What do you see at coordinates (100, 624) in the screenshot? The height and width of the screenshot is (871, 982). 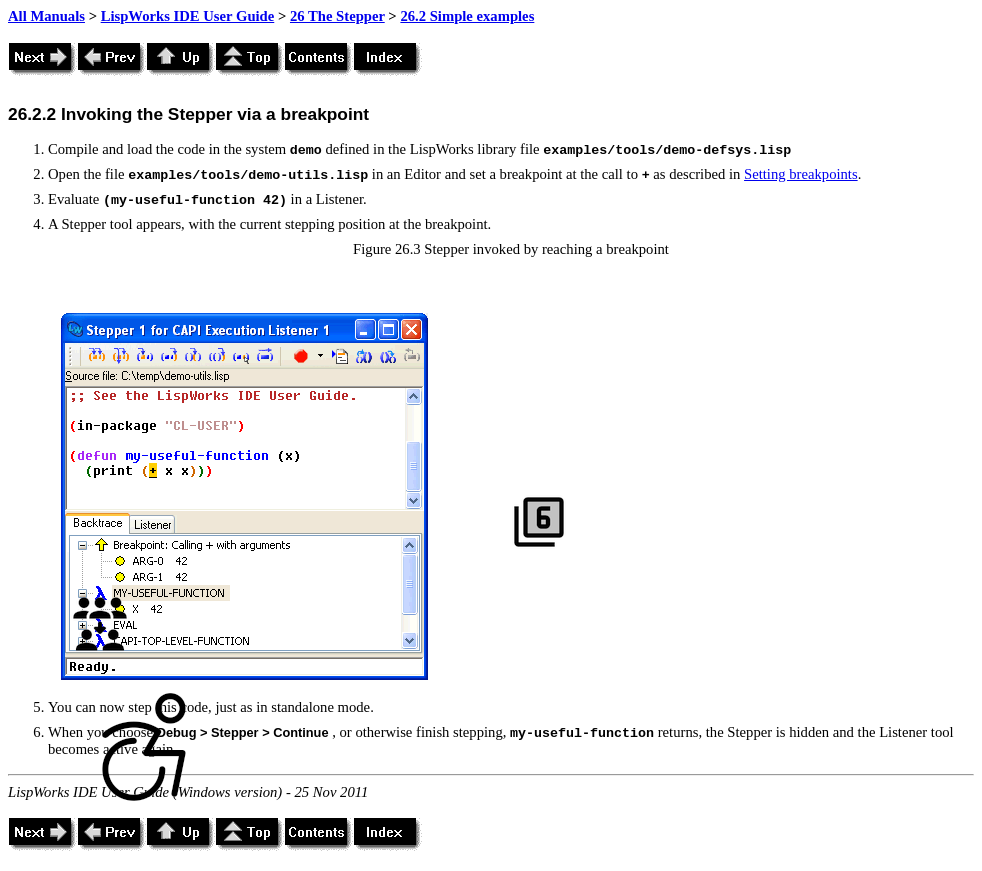 I see `reduce maximum occupancy or group size` at bounding box center [100, 624].